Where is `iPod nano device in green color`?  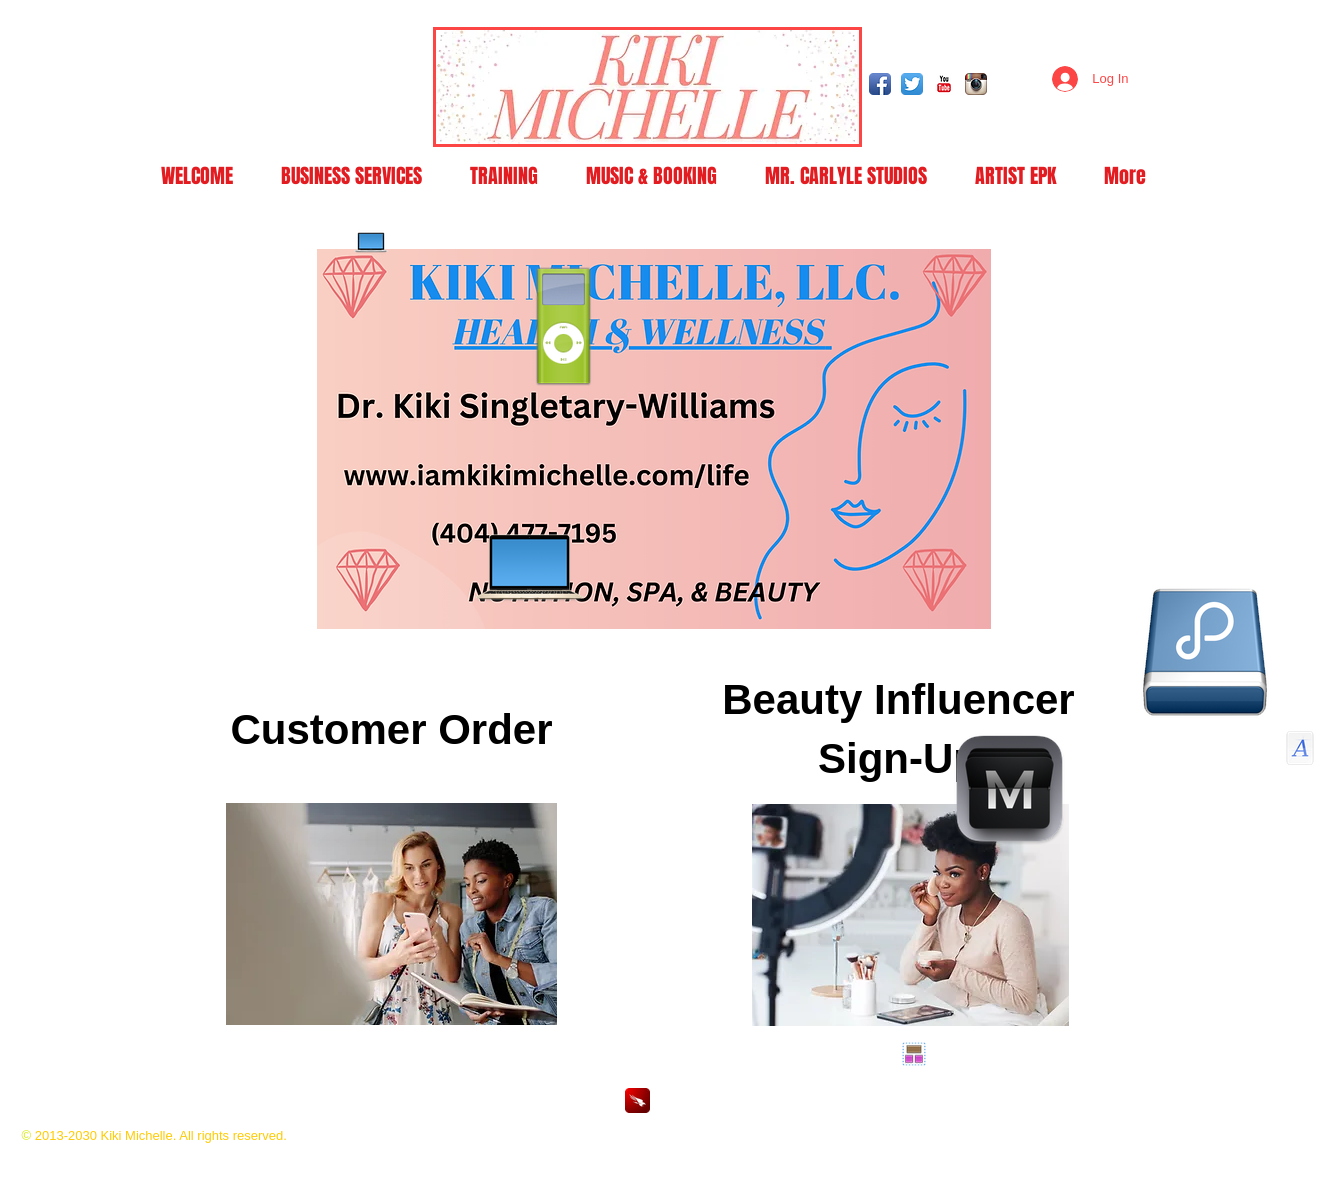
iPod nano device in green color is located at coordinates (563, 326).